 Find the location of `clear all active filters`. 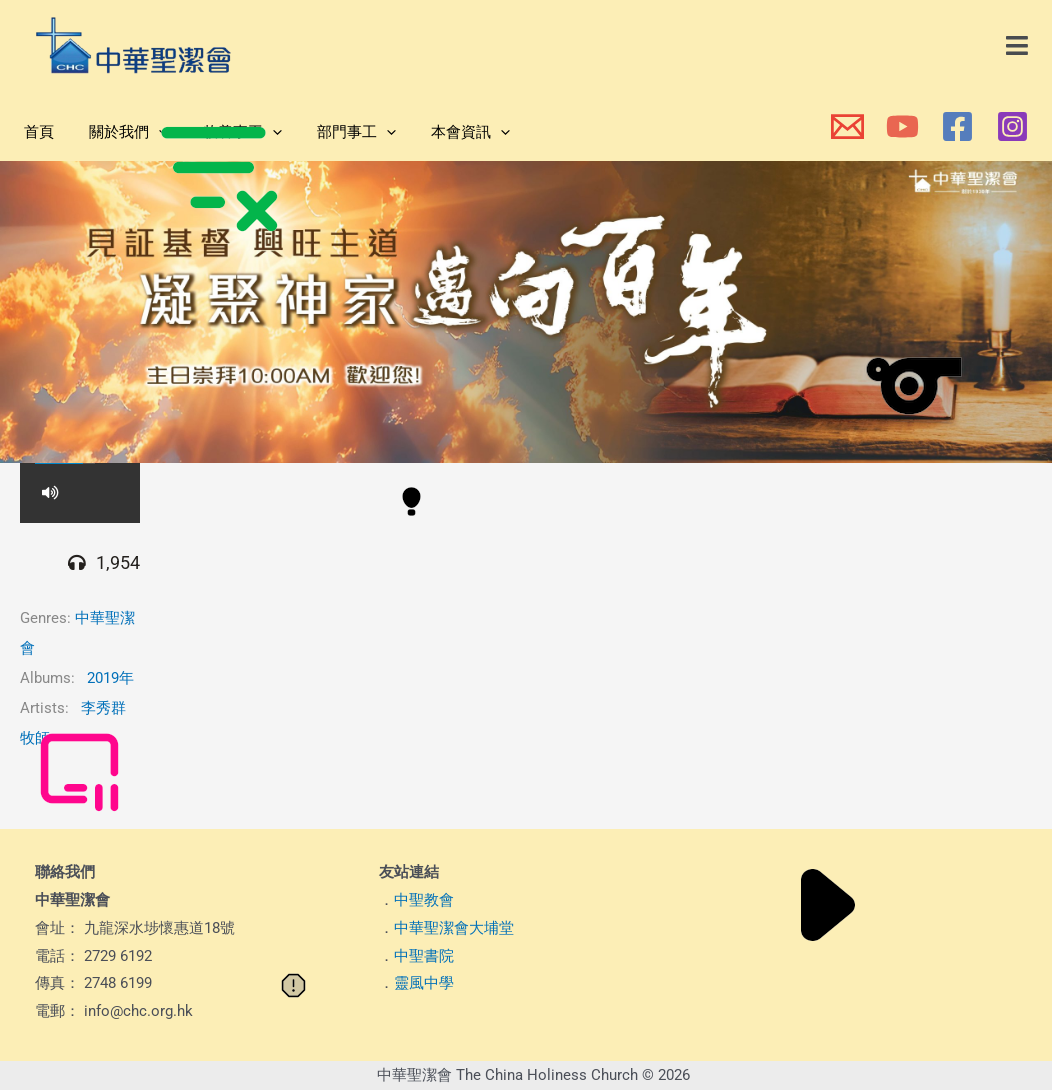

clear all active filters is located at coordinates (213, 167).